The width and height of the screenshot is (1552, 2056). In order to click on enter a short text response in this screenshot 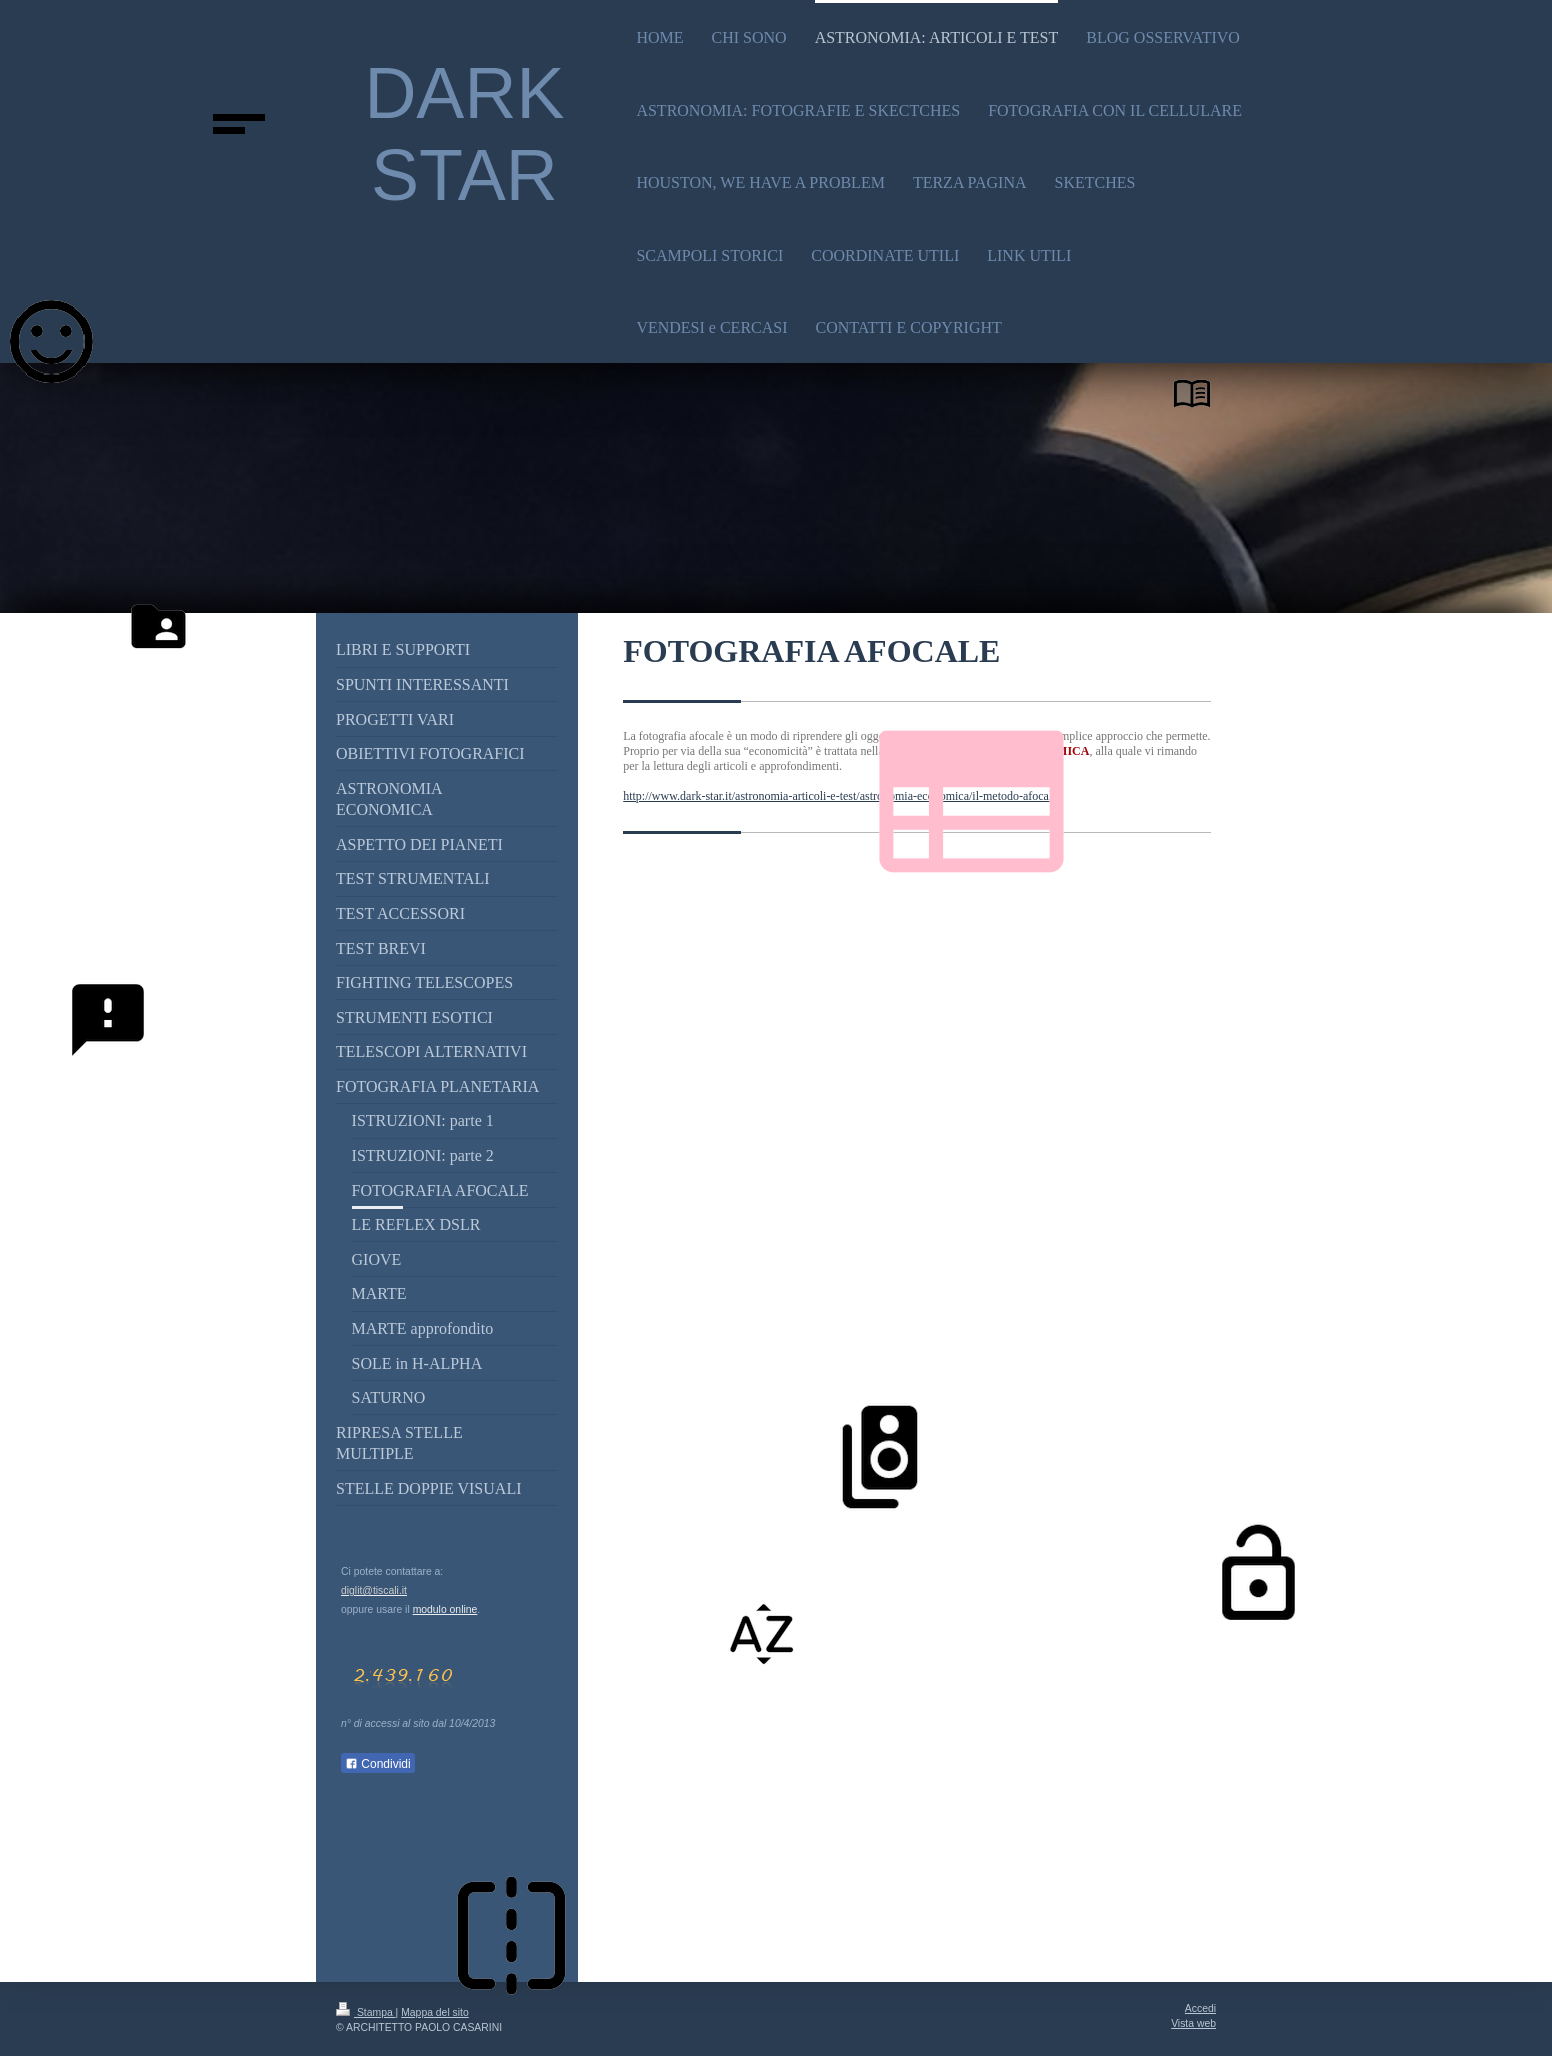, I will do `click(239, 124)`.